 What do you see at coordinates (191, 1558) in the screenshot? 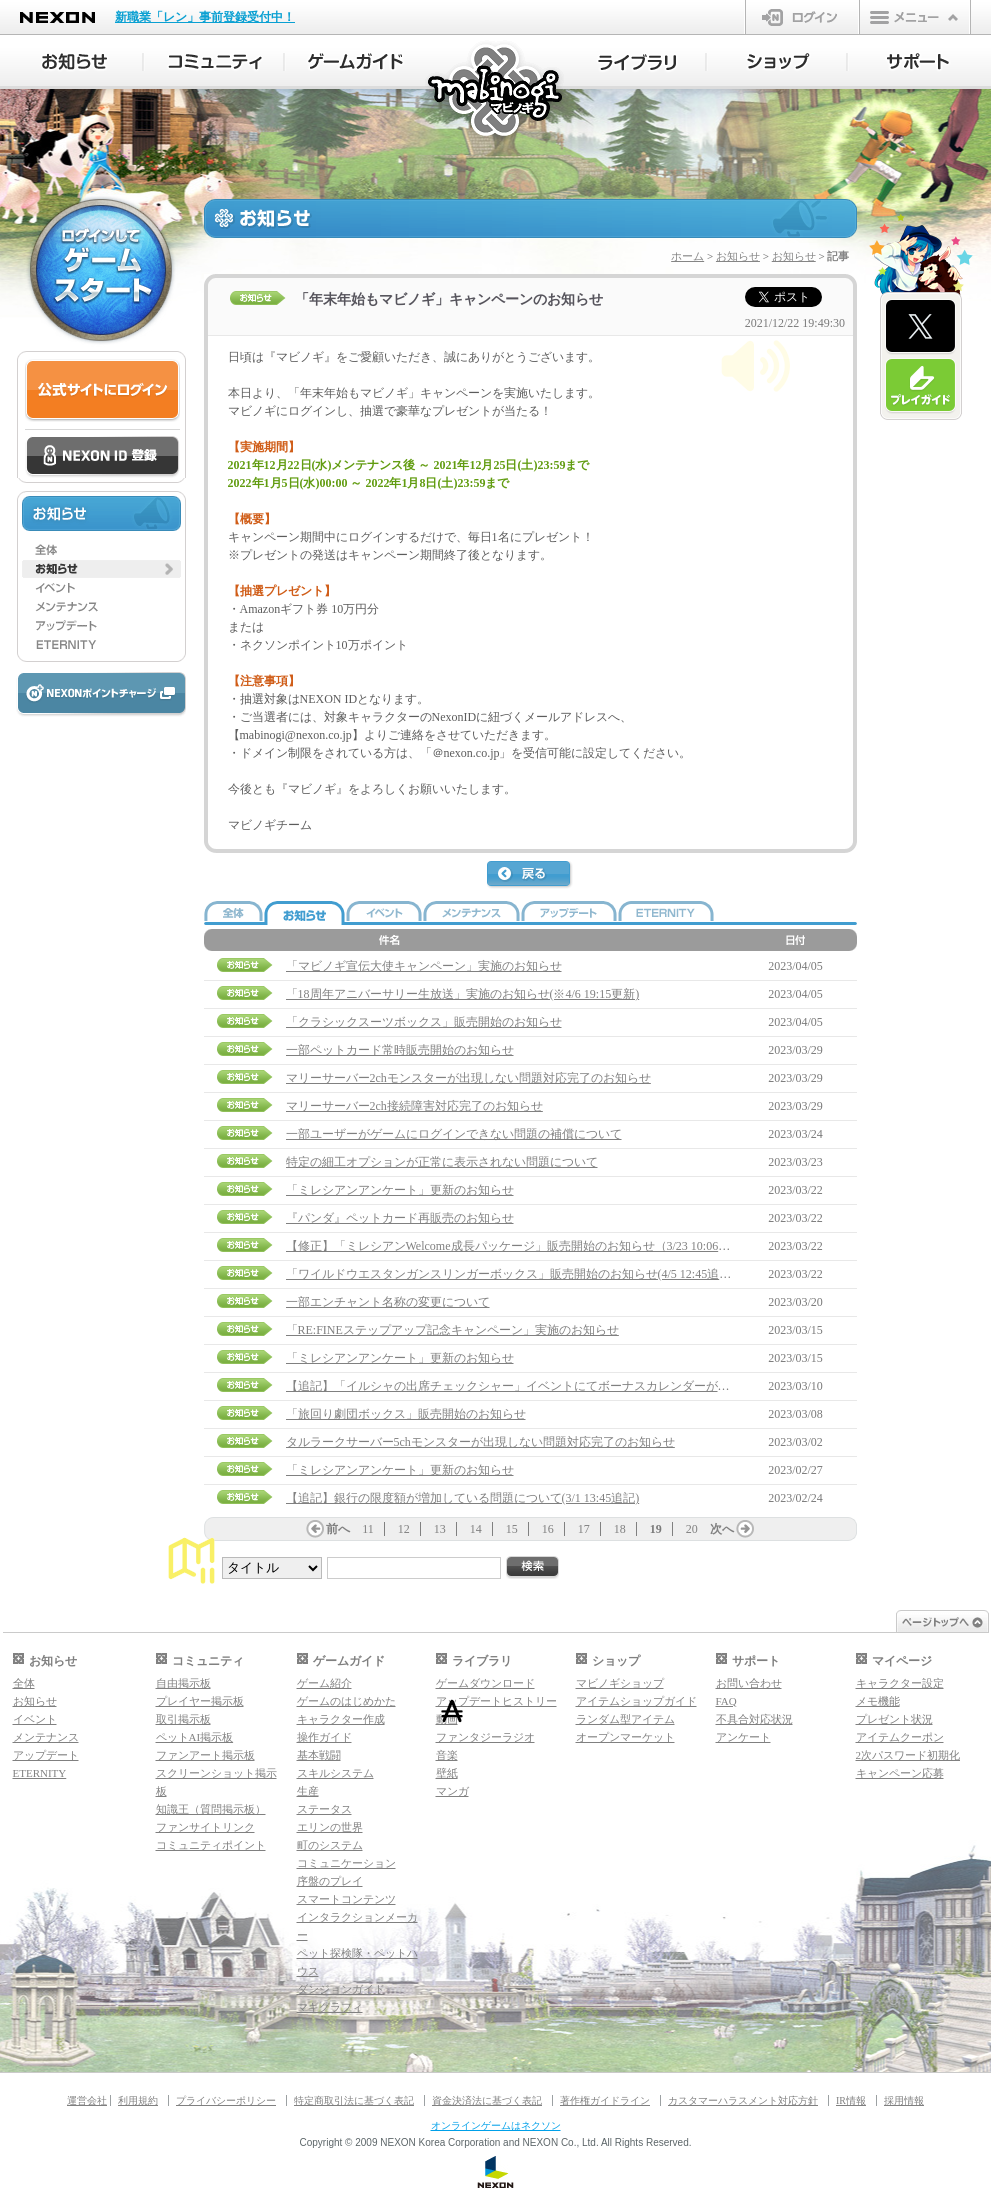
I see `pause map navigation or tracking` at bounding box center [191, 1558].